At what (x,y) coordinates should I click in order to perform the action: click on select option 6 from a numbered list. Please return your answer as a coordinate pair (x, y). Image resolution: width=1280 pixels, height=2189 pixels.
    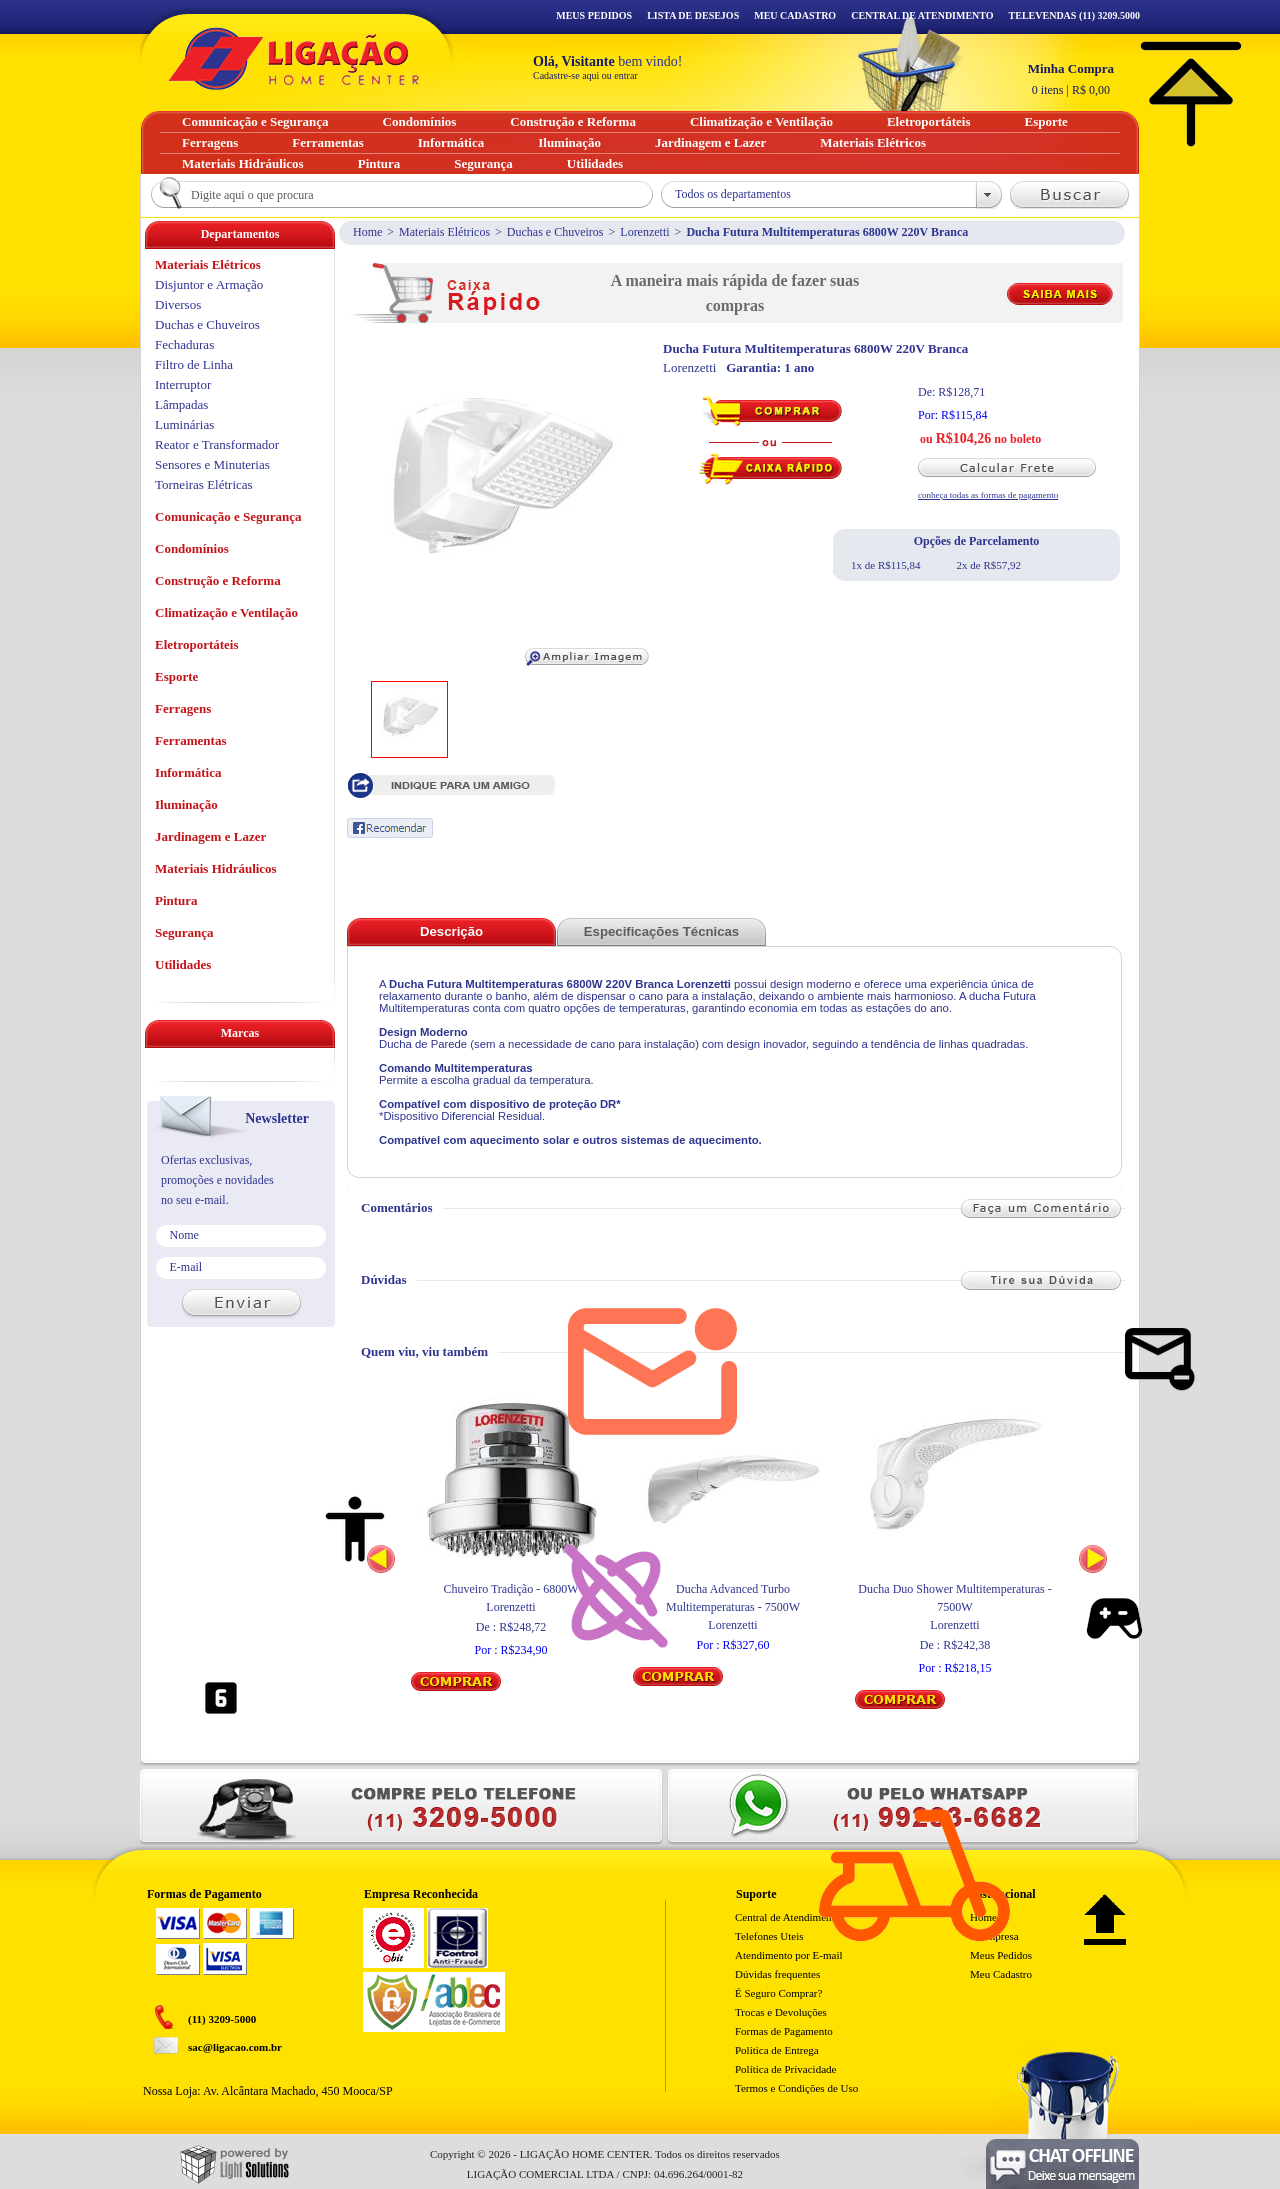
    Looking at the image, I should click on (221, 1698).